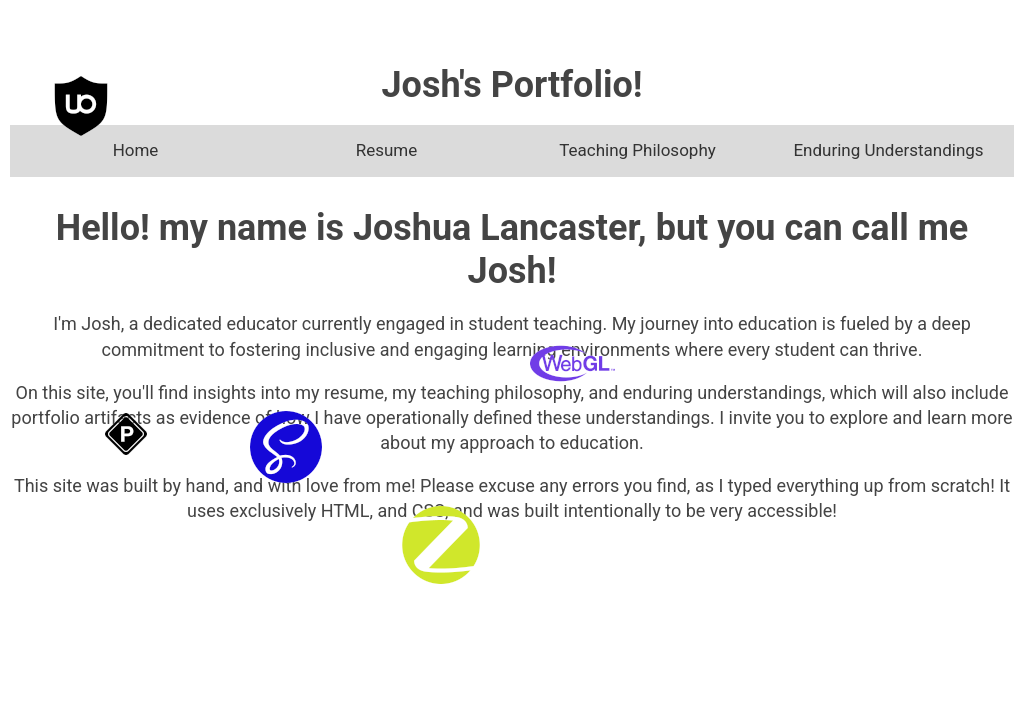 This screenshot has width=1024, height=720. What do you see at coordinates (572, 363) in the screenshot?
I see `WebGL technology logo` at bounding box center [572, 363].